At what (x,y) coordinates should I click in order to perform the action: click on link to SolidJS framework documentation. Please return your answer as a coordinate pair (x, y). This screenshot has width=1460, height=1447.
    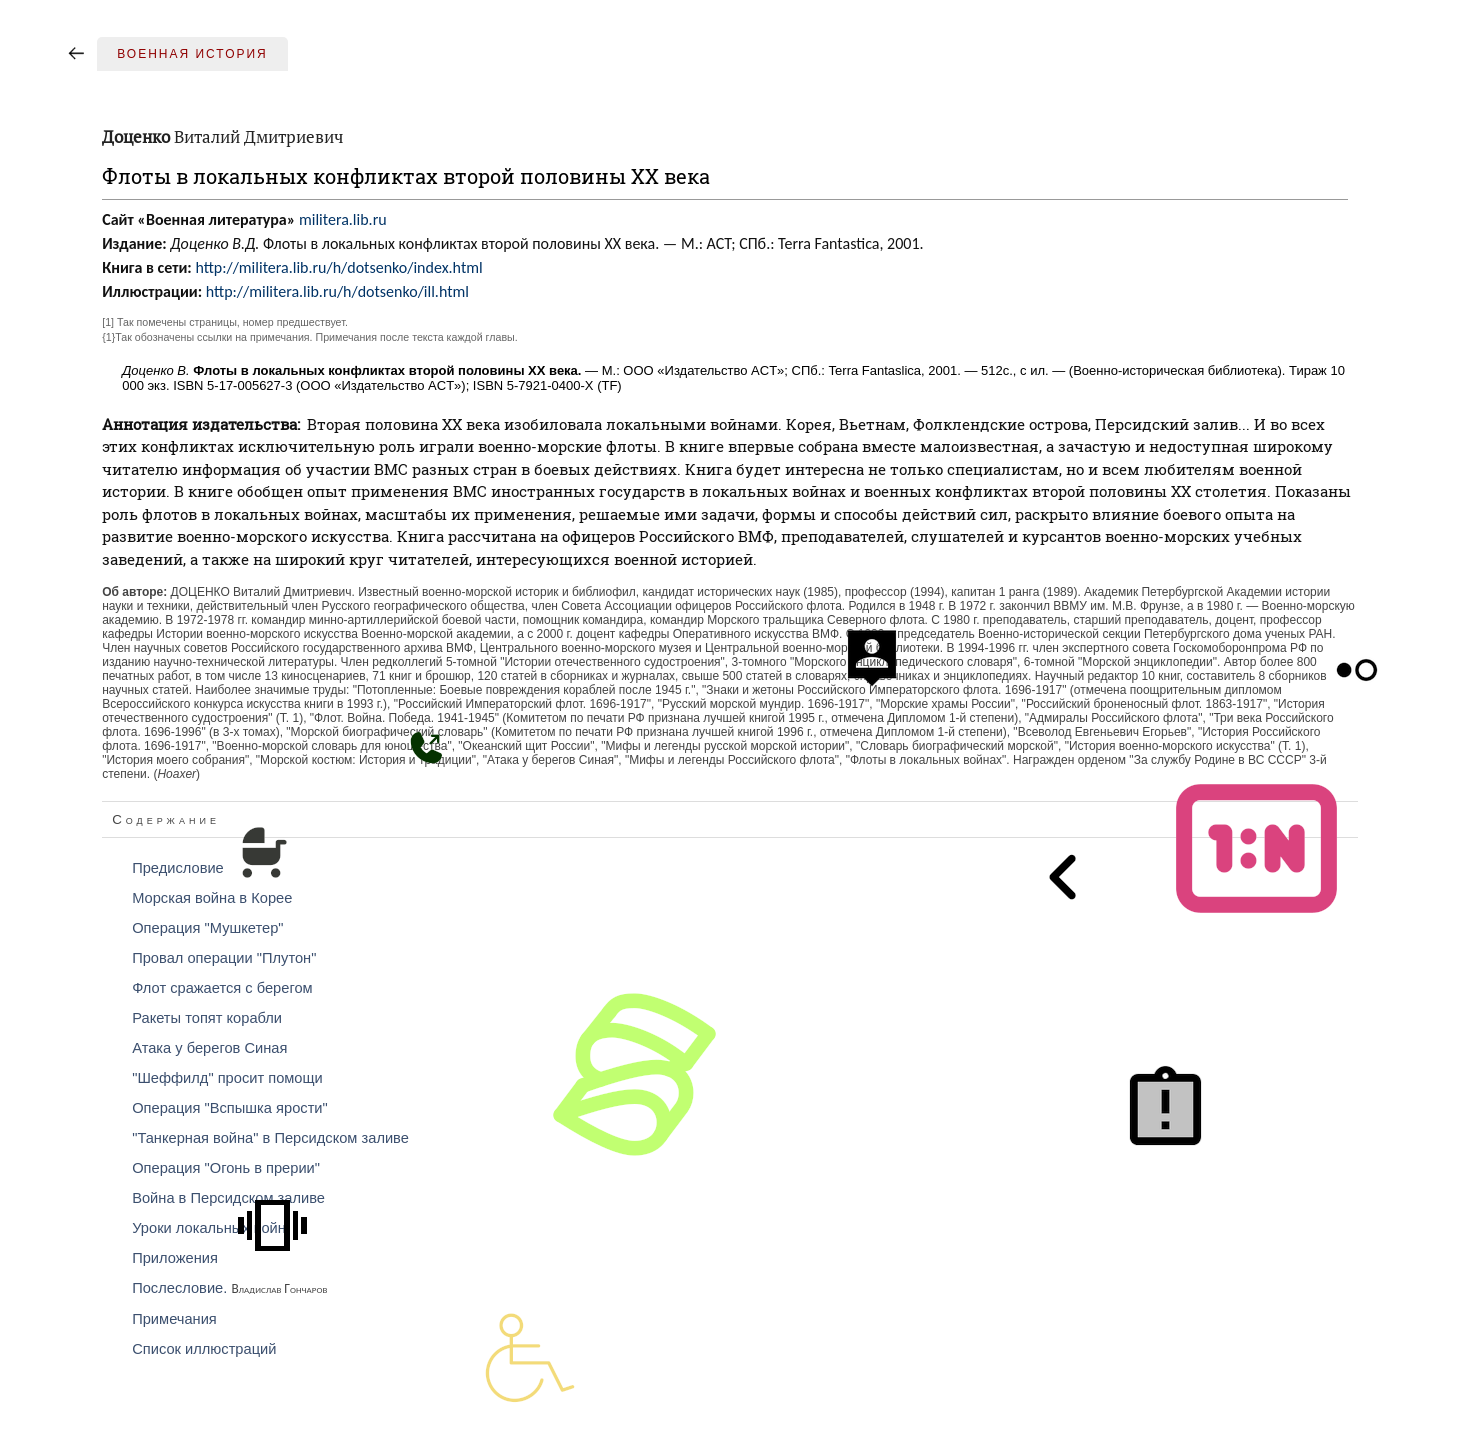
    Looking at the image, I should click on (634, 1074).